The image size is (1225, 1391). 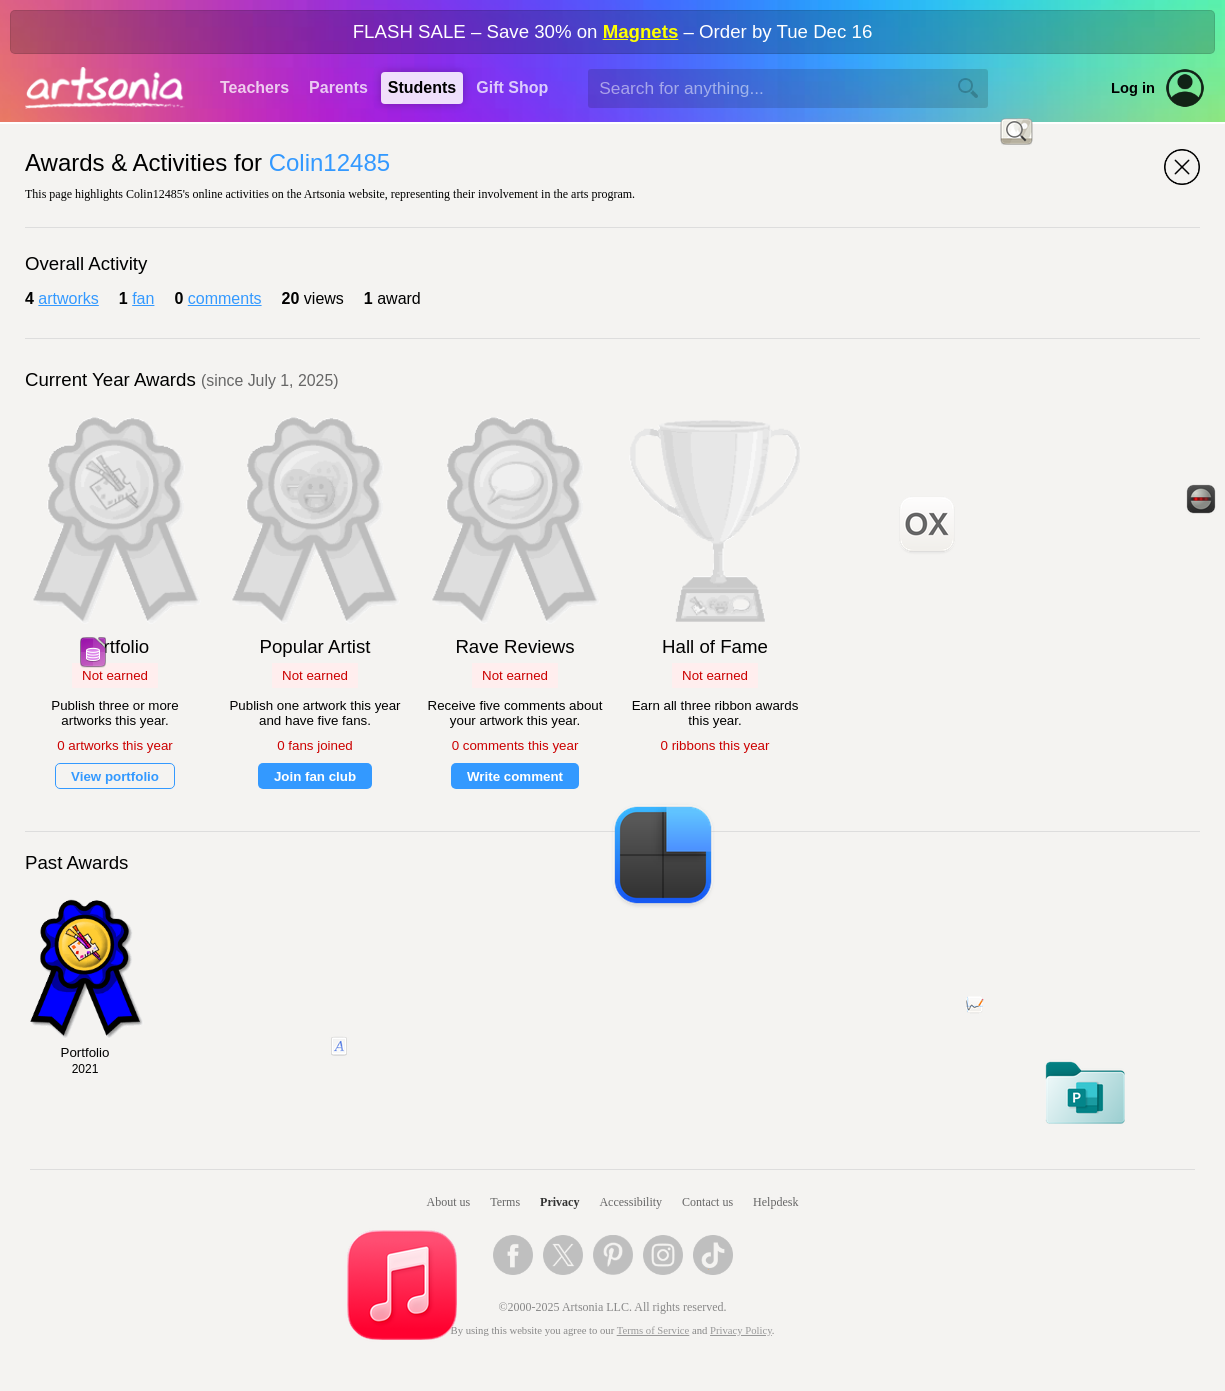 What do you see at coordinates (93, 652) in the screenshot?
I see `open LibreOffice Base database application` at bounding box center [93, 652].